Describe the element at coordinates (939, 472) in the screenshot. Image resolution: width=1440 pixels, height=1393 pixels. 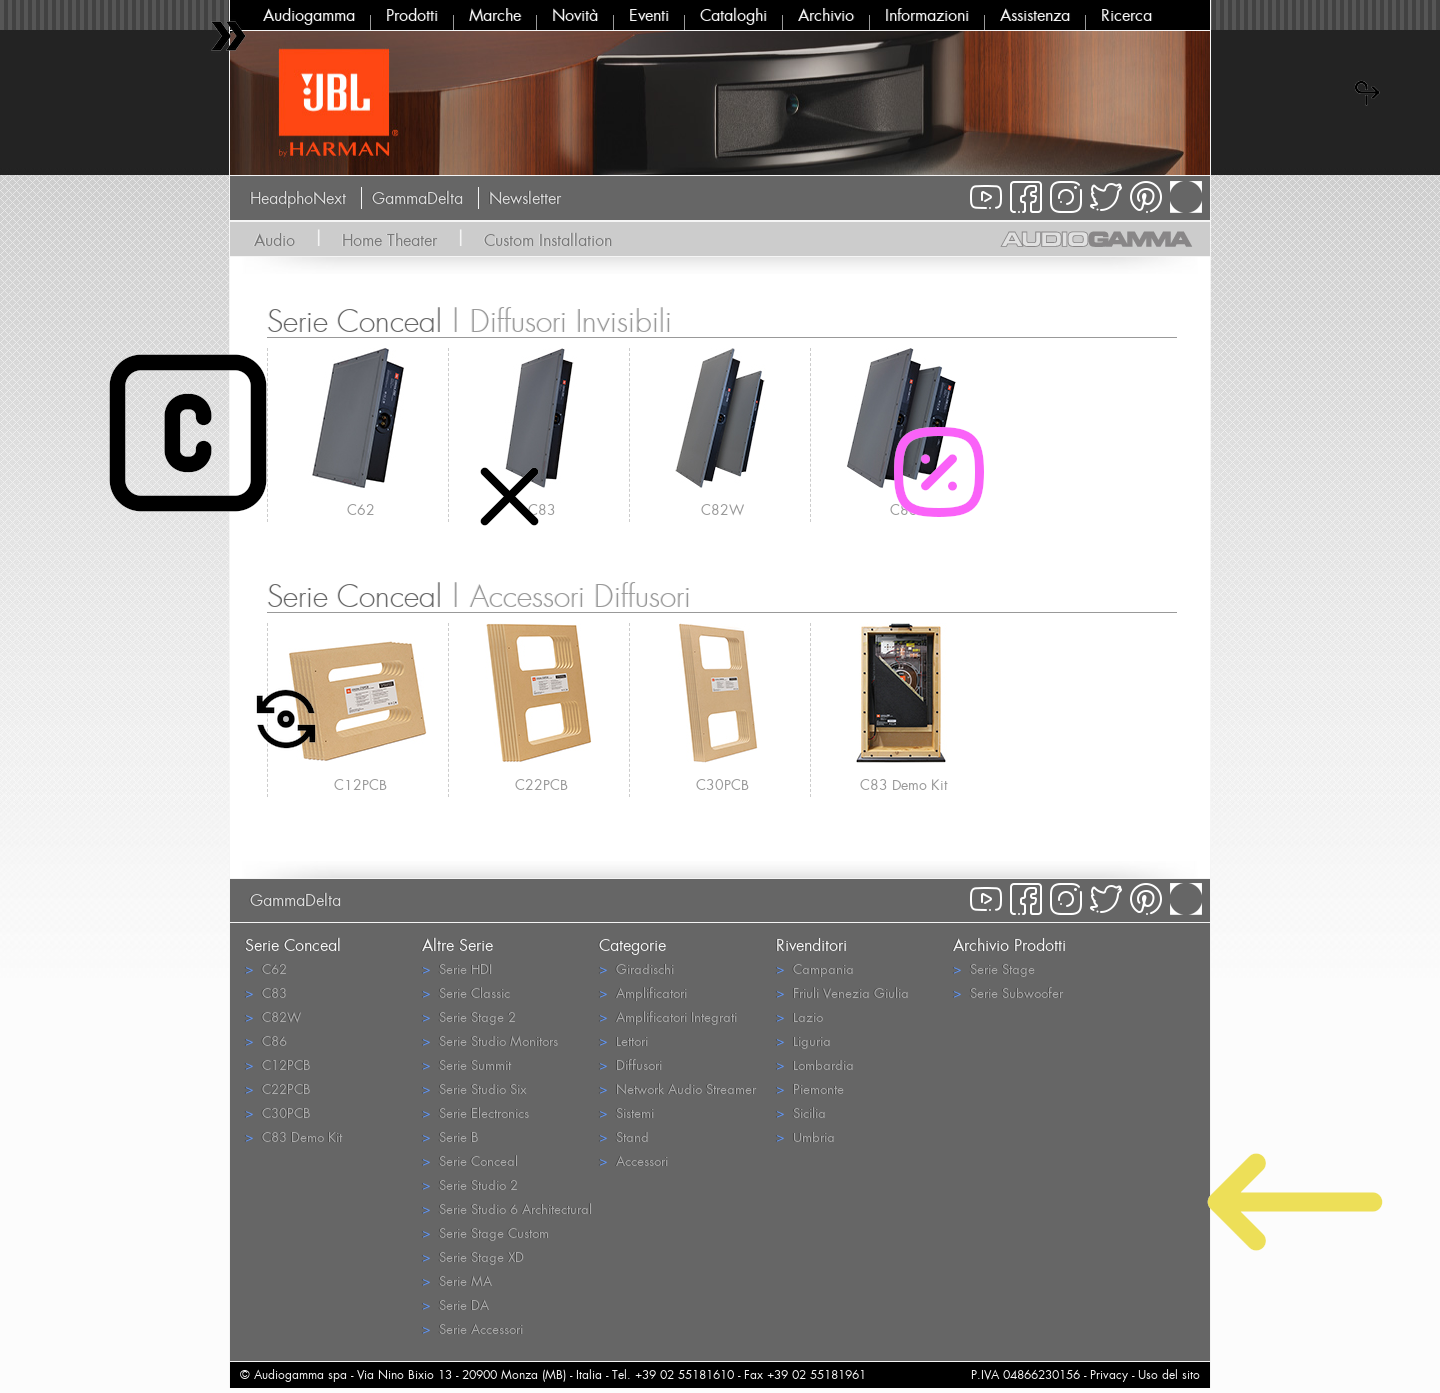
I see `view discount or promotional offer` at that location.